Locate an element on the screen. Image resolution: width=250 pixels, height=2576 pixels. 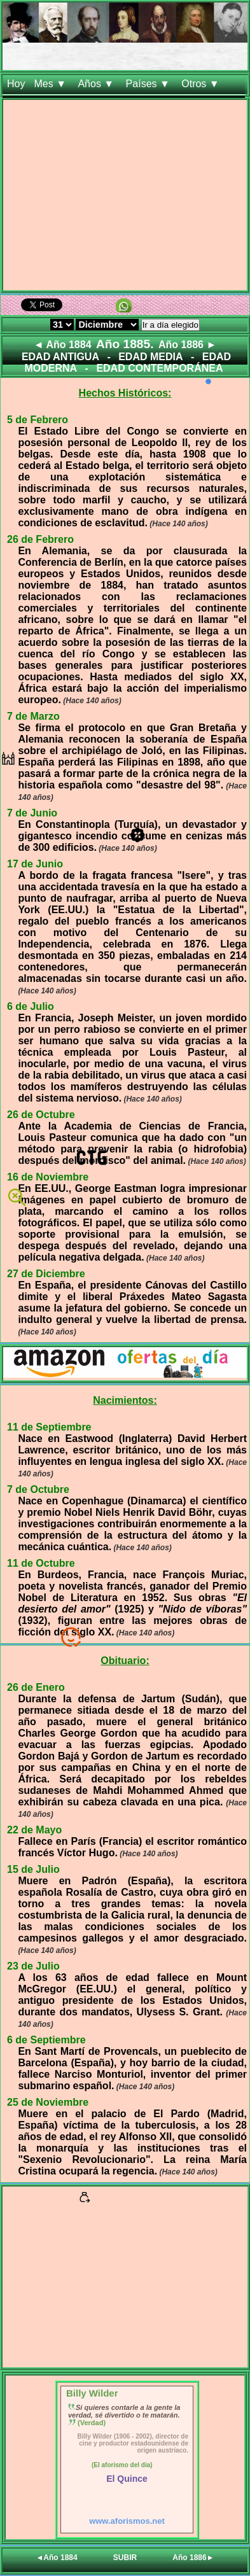
transfer funds to another account is located at coordinates (84, 2197).